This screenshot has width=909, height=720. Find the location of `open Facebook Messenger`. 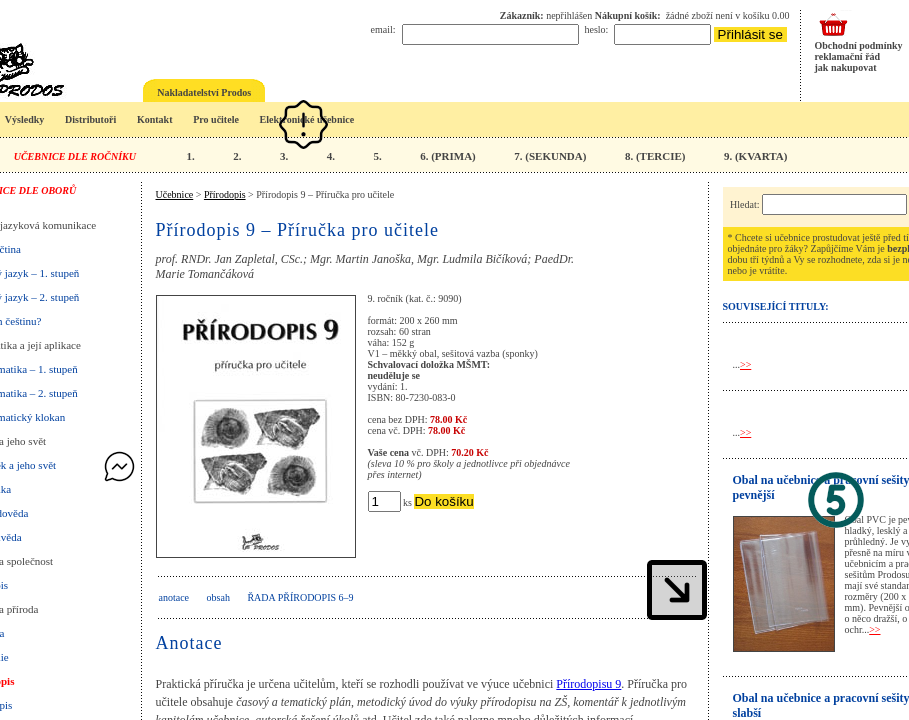

open Facebook Messenger is located at coordinates (119, 466).